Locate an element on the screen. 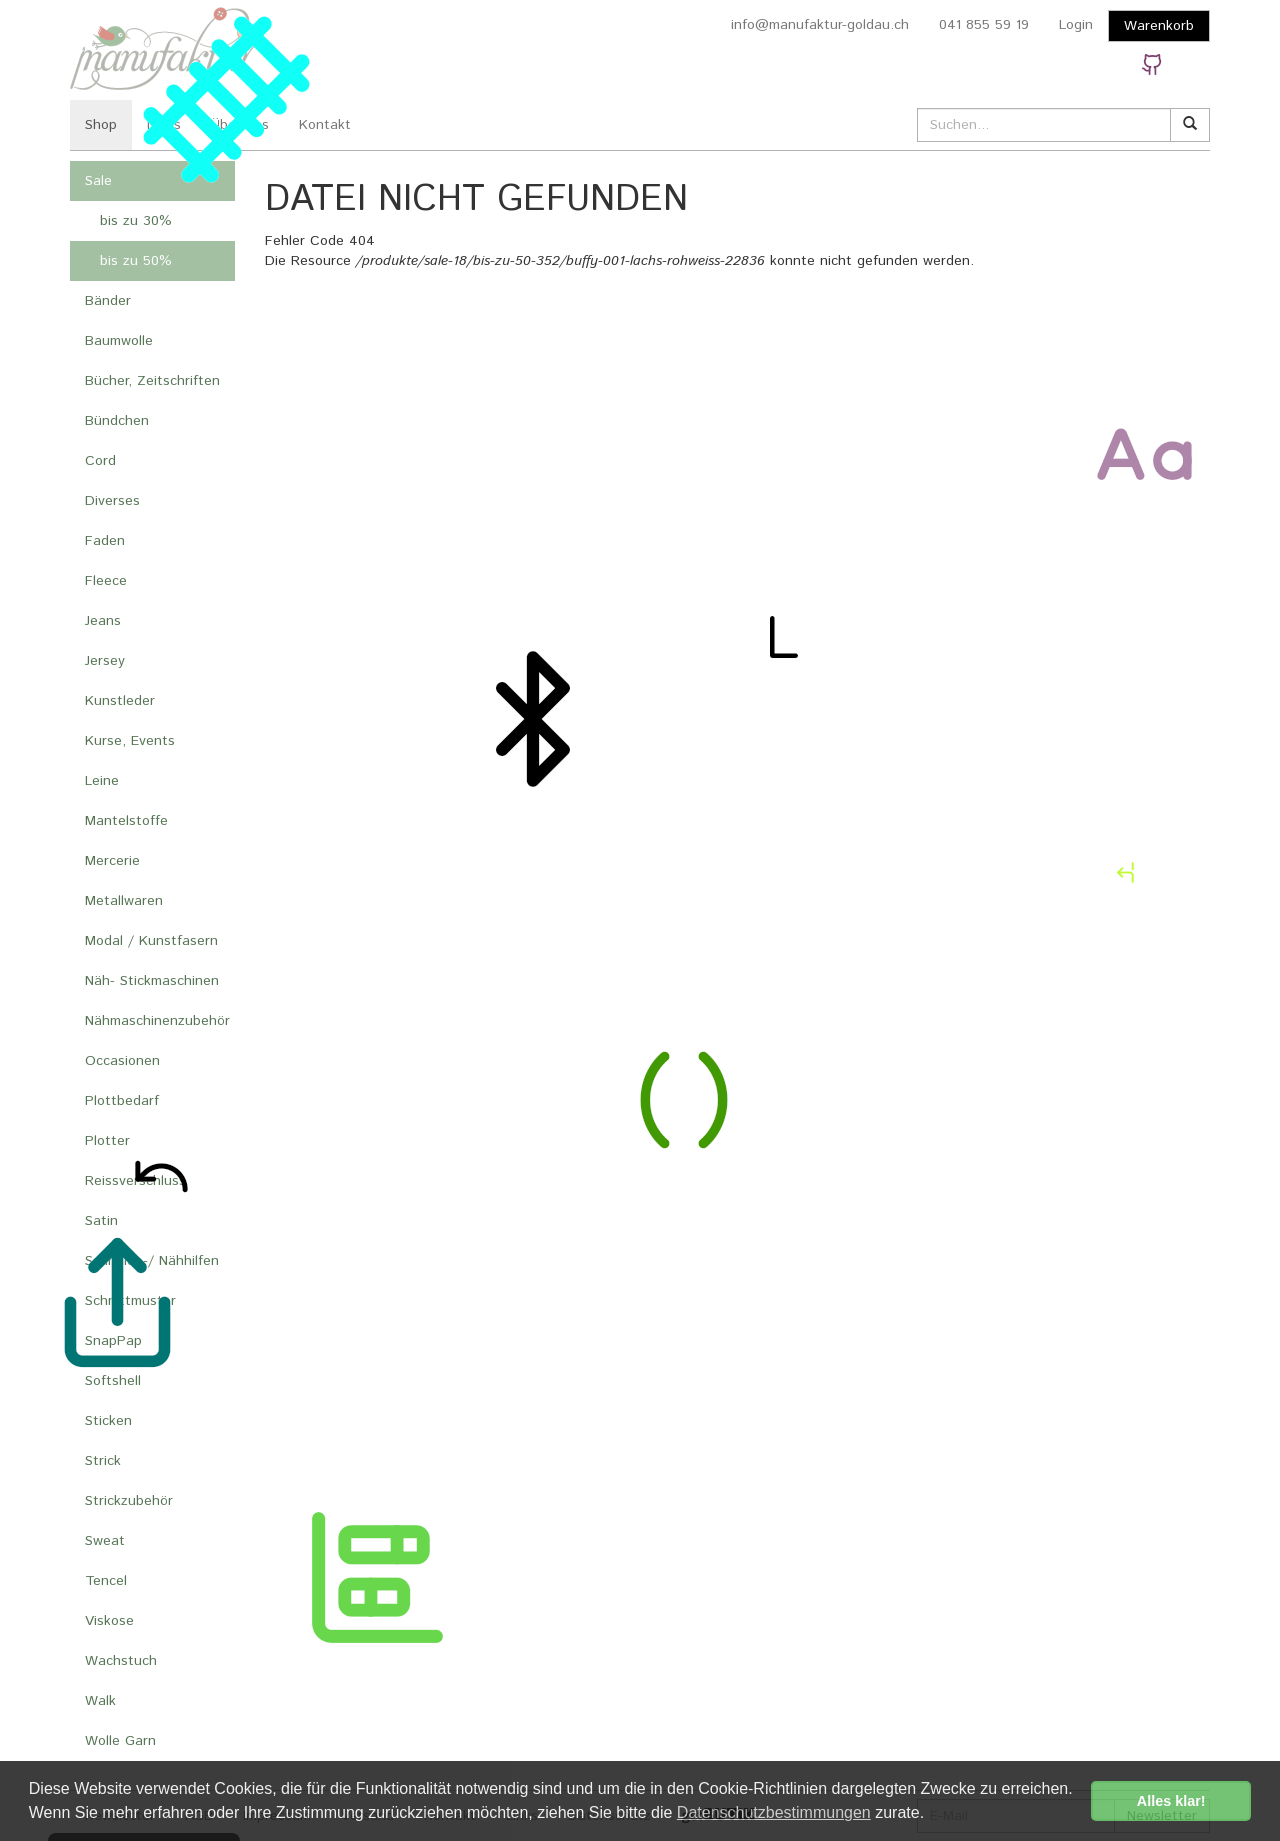 The image size is (1280, 1841). indicates a label or item starting with the letter L is located at coordinates (784, 637).